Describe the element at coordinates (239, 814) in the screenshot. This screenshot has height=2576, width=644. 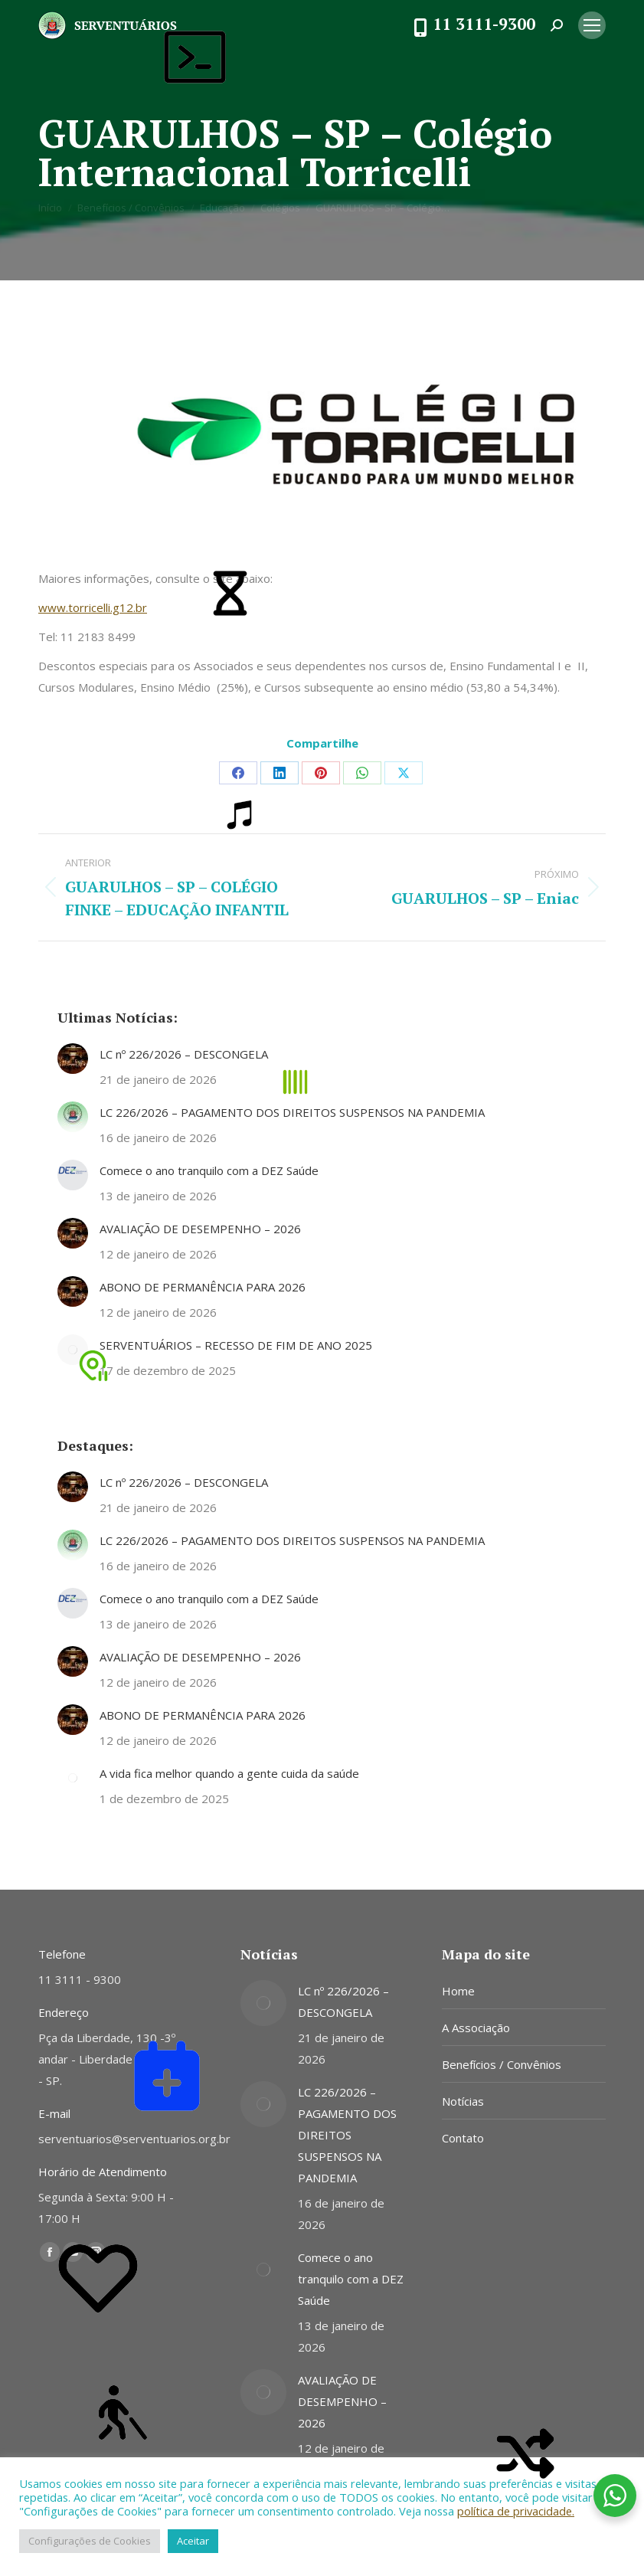
I see `open itunes music library` at that location.